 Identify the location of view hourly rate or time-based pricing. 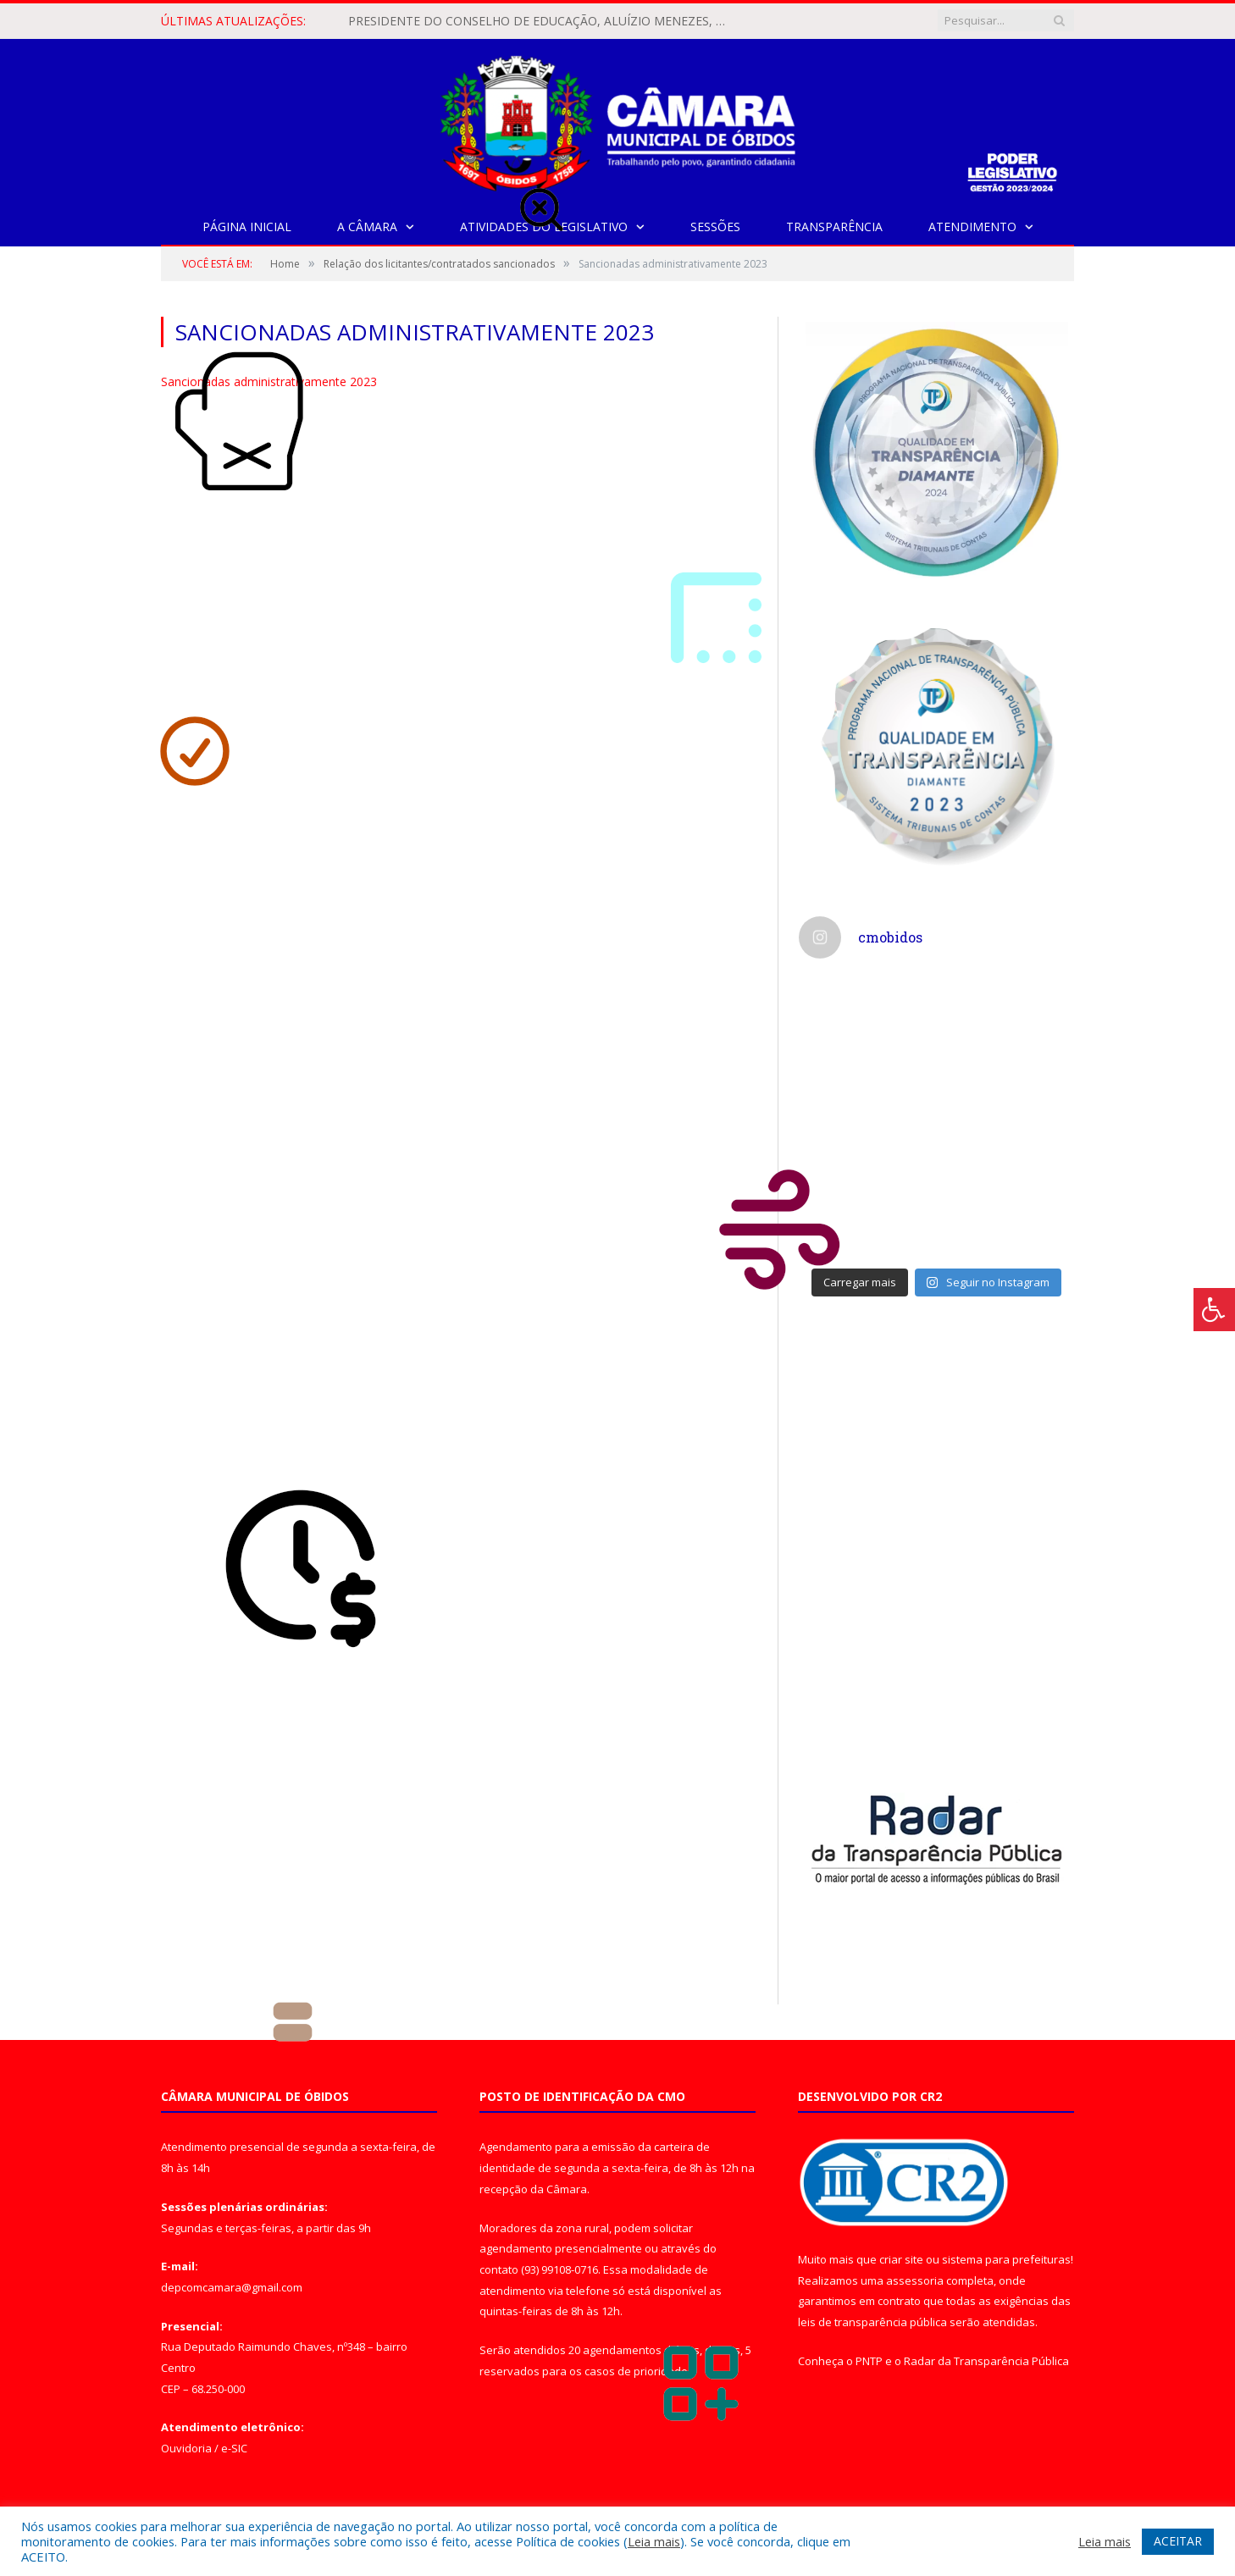
(301, 1565).